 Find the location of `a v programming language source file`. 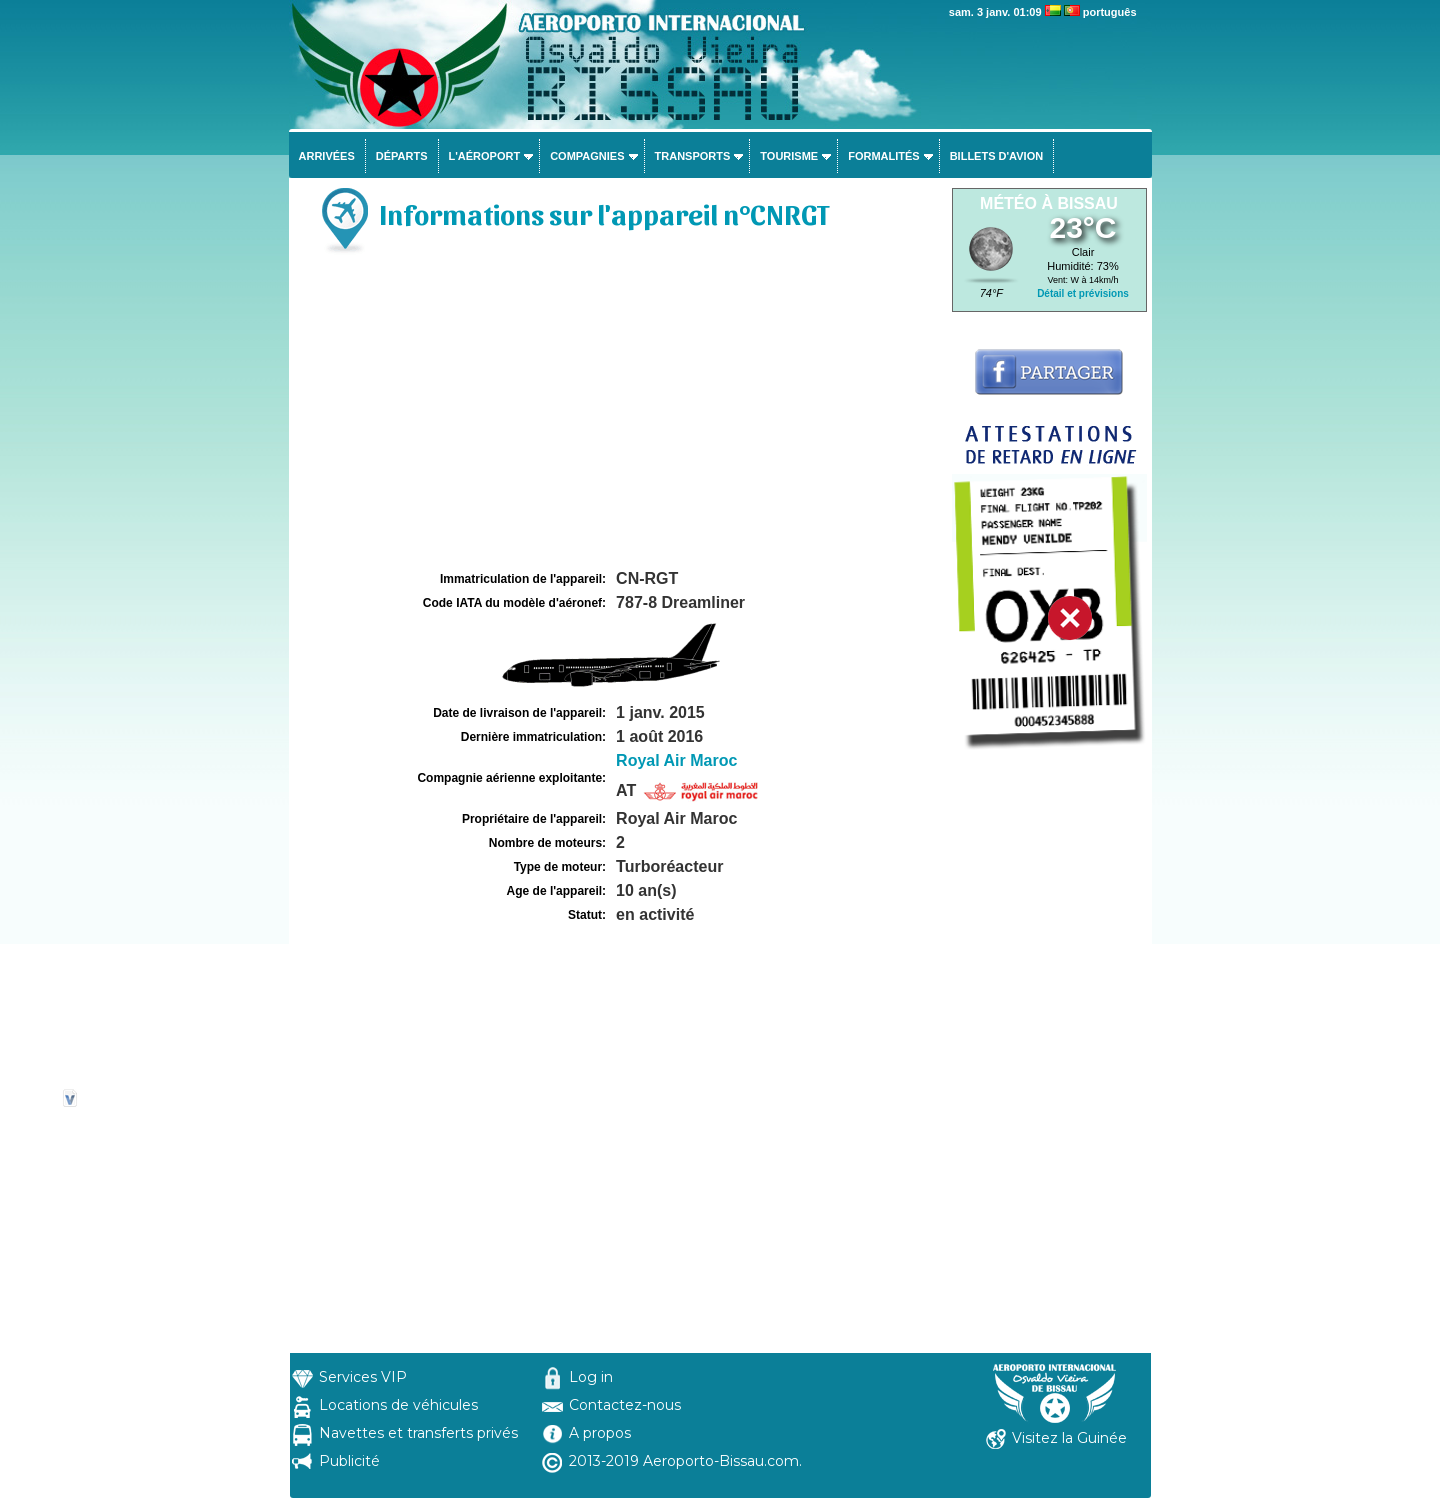

a v programming language source file is located at coordinates (70, 1098).